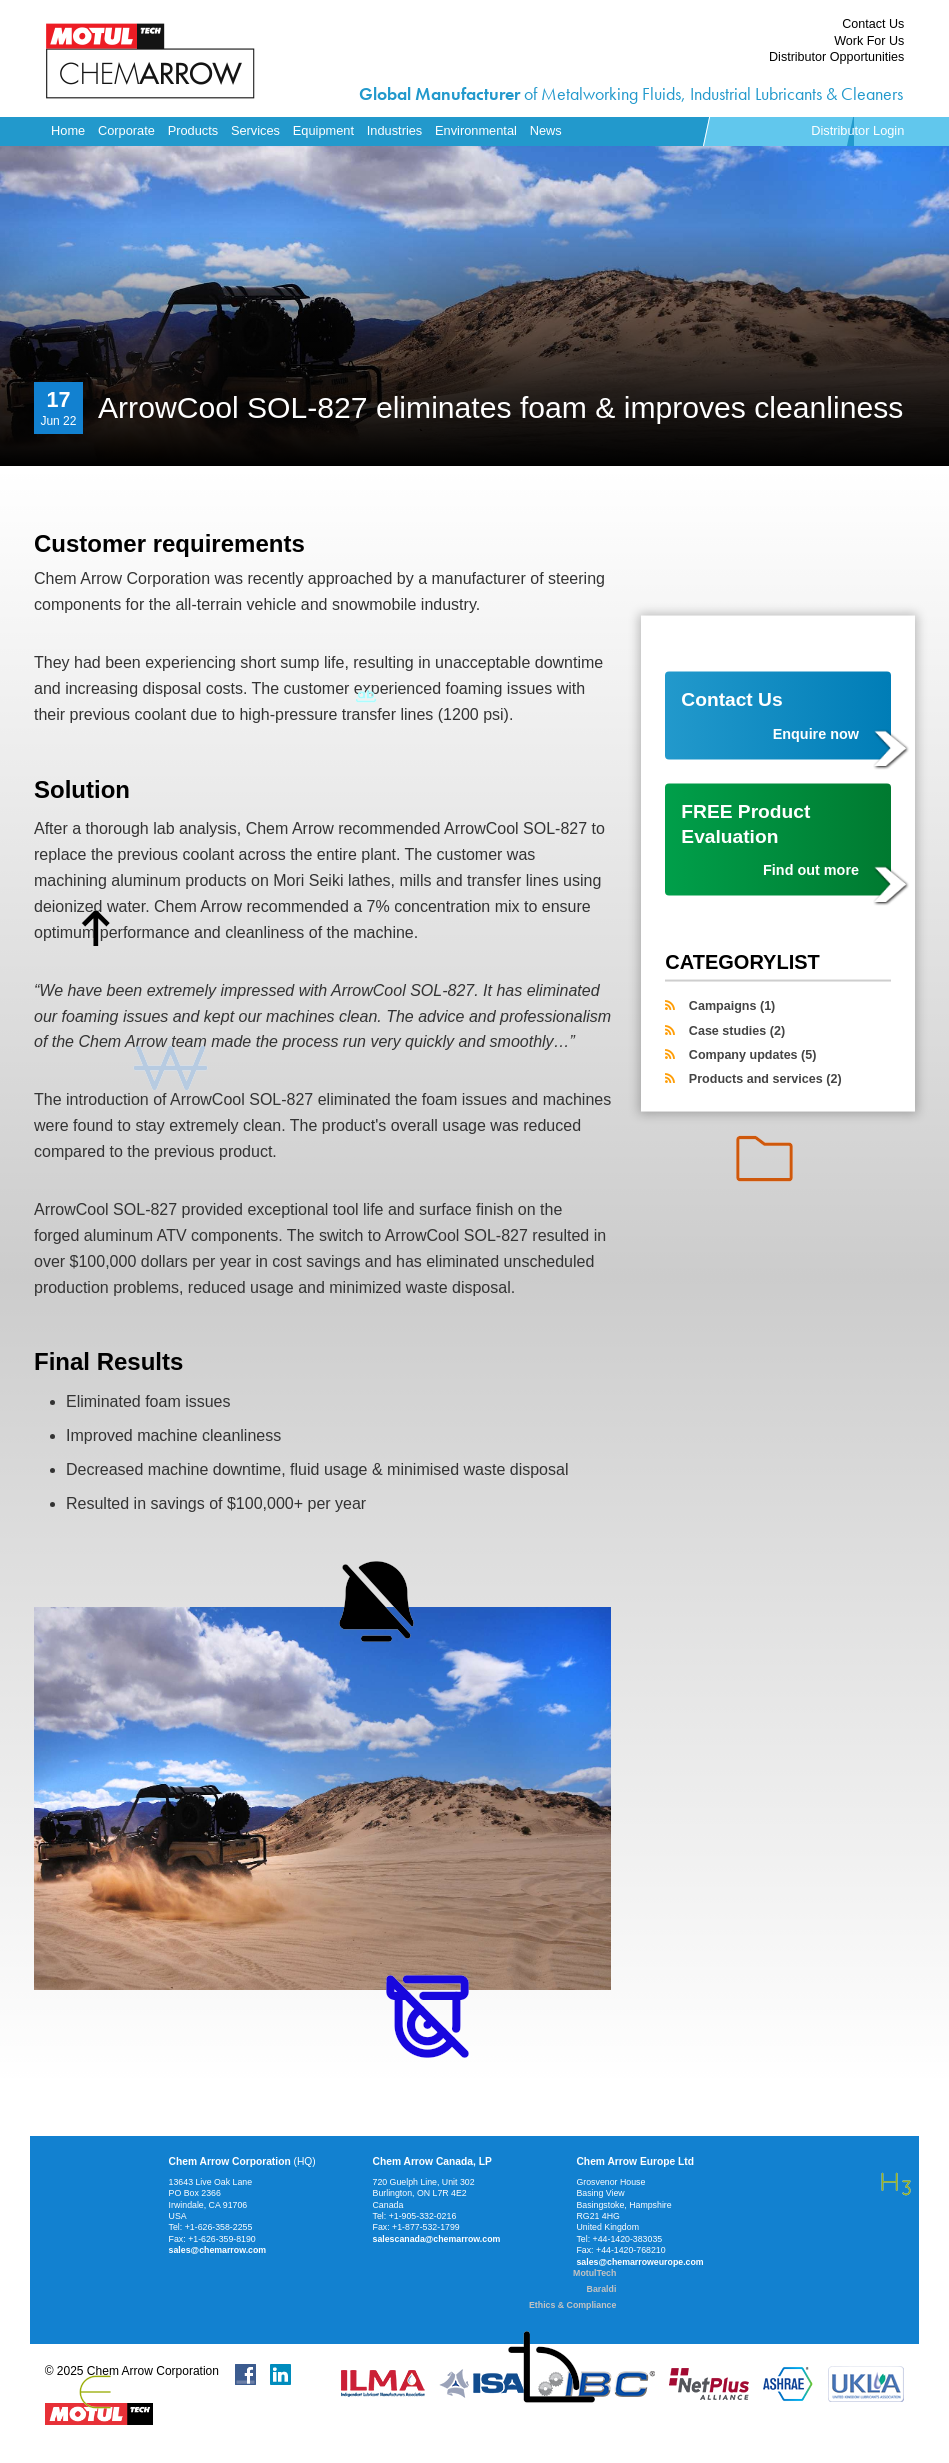 This screenshot has height=2463, width=949. What do you see at coordinates (764, 1157) in the screenshot?
I see `access folder contents` at bounding box center [764, 1157].